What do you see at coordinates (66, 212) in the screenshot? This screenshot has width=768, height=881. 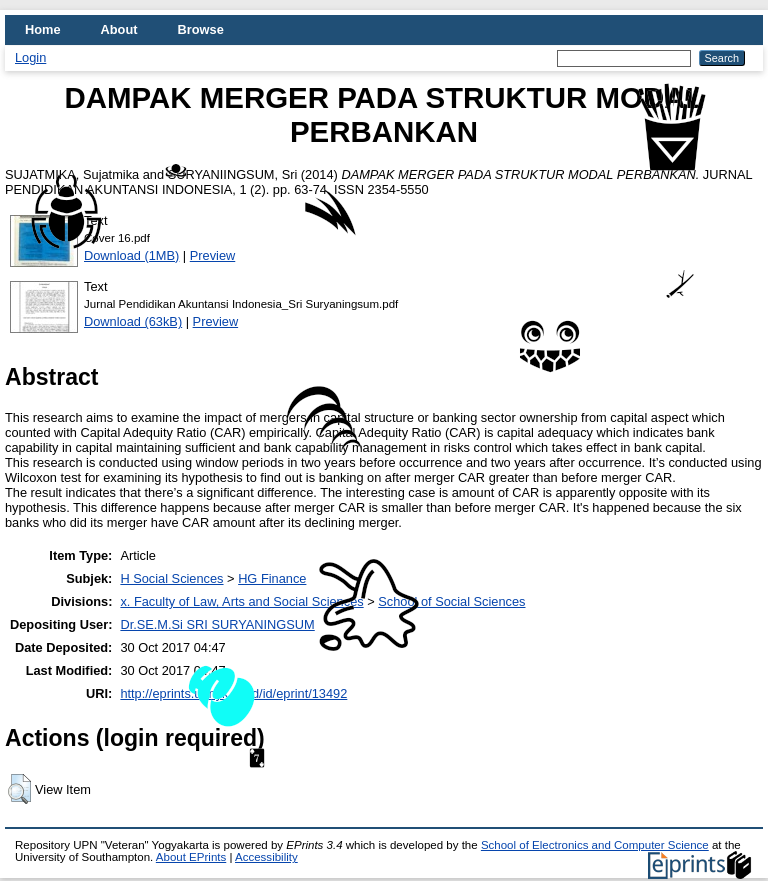 I see `collect a rare treasure or artifact` at bounding box center [66, 212].